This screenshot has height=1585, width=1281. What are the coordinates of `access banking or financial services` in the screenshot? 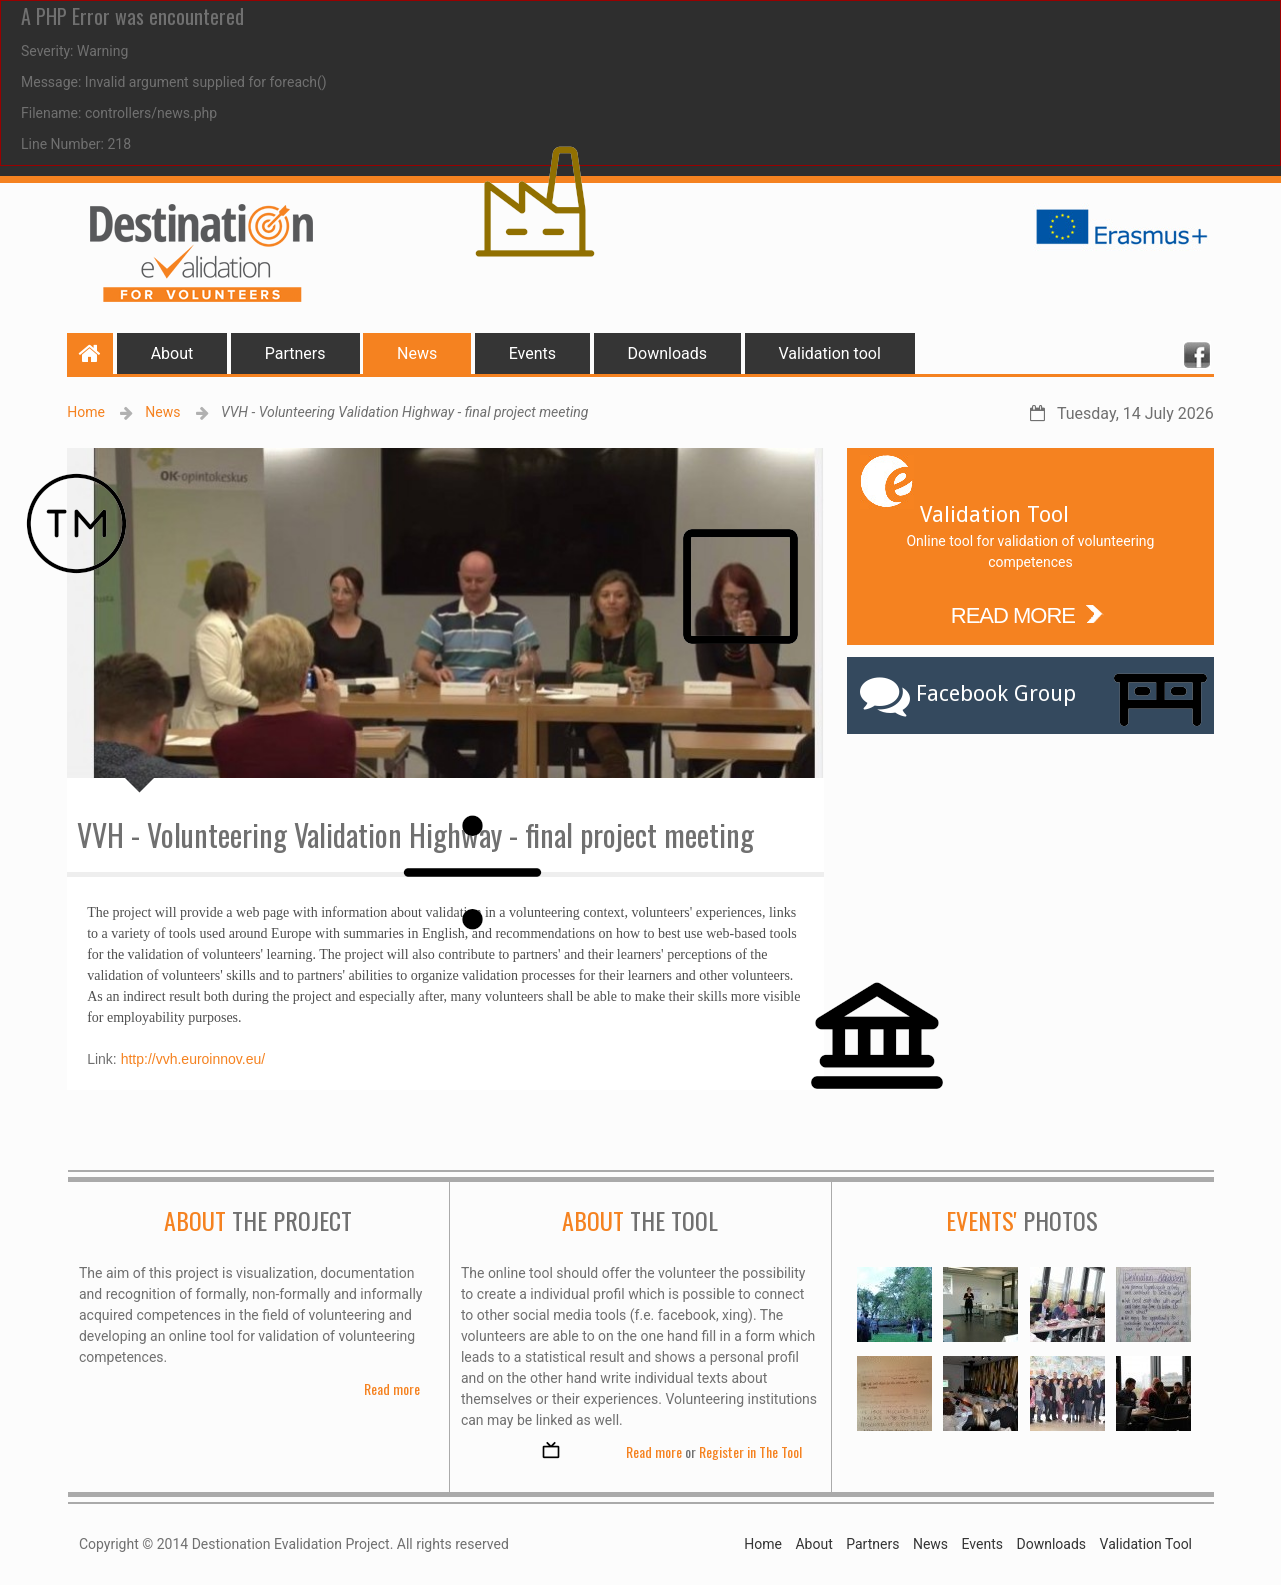 It's located at (877, 1040).